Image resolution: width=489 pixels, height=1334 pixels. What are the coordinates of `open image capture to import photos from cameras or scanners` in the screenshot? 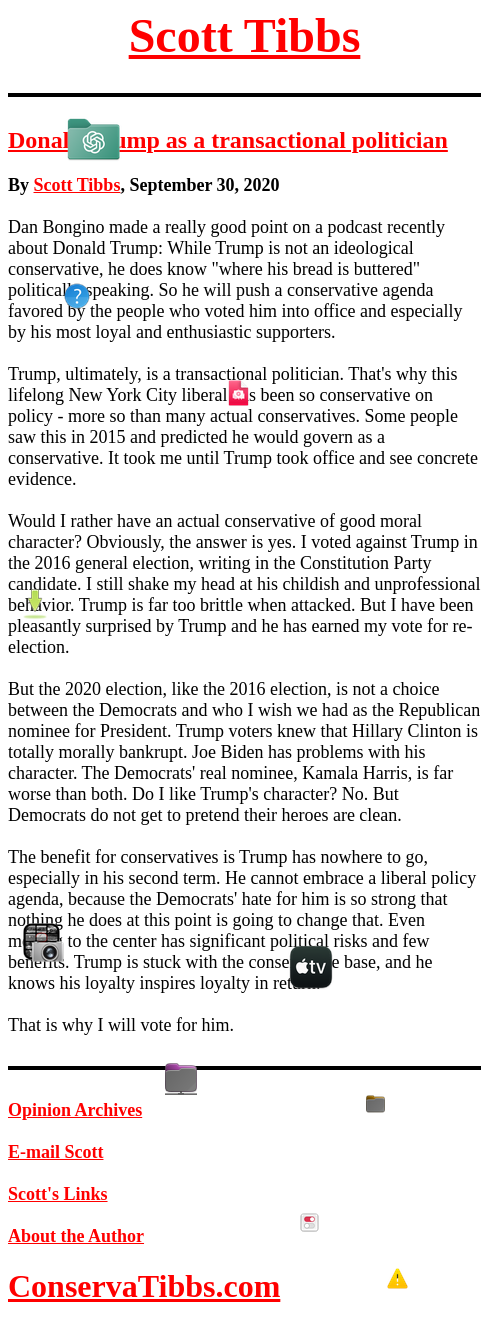 It's located at (41, 941).